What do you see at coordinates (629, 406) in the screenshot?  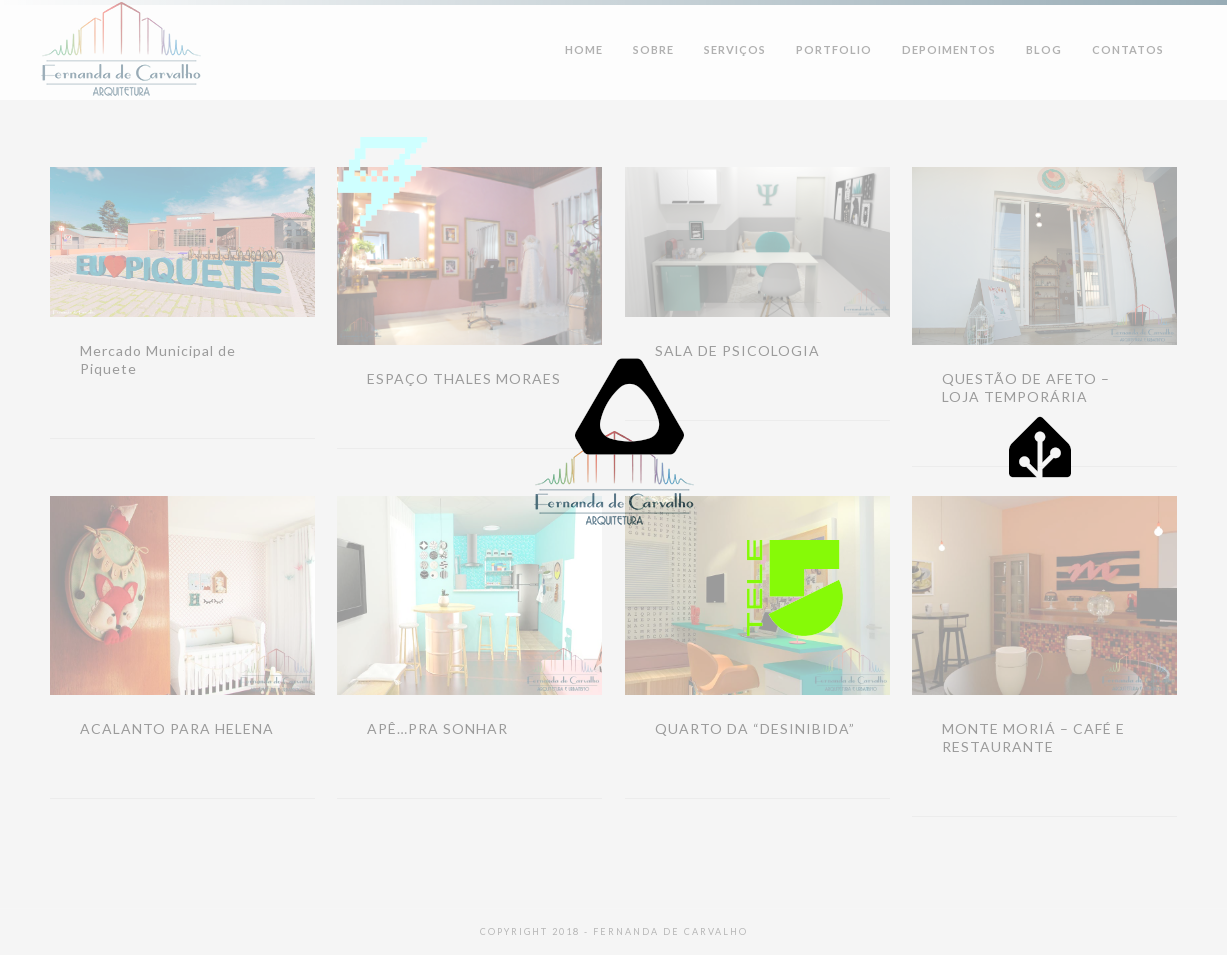 I see `HTC Vive brand logo` at bounding box center [629, 406].